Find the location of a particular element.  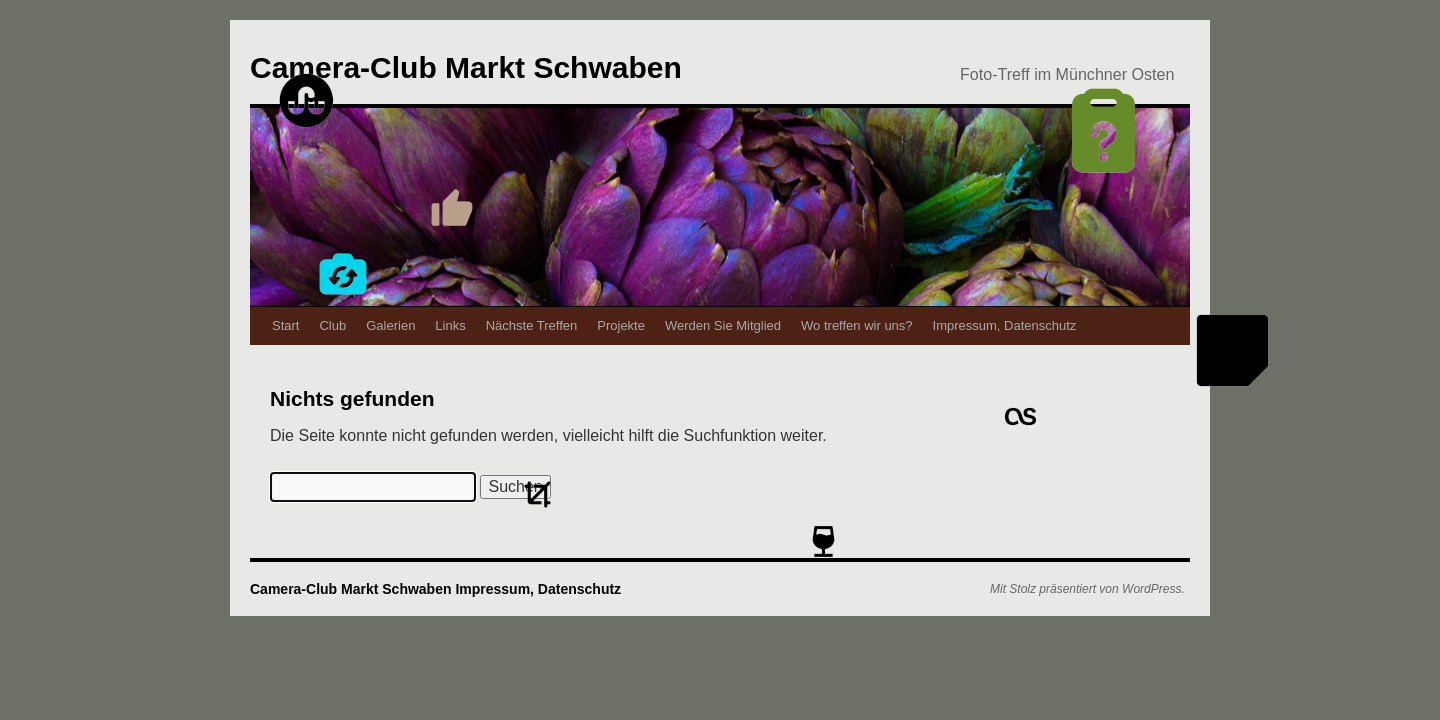

like or upvote content is located at coordinates (452, 209).